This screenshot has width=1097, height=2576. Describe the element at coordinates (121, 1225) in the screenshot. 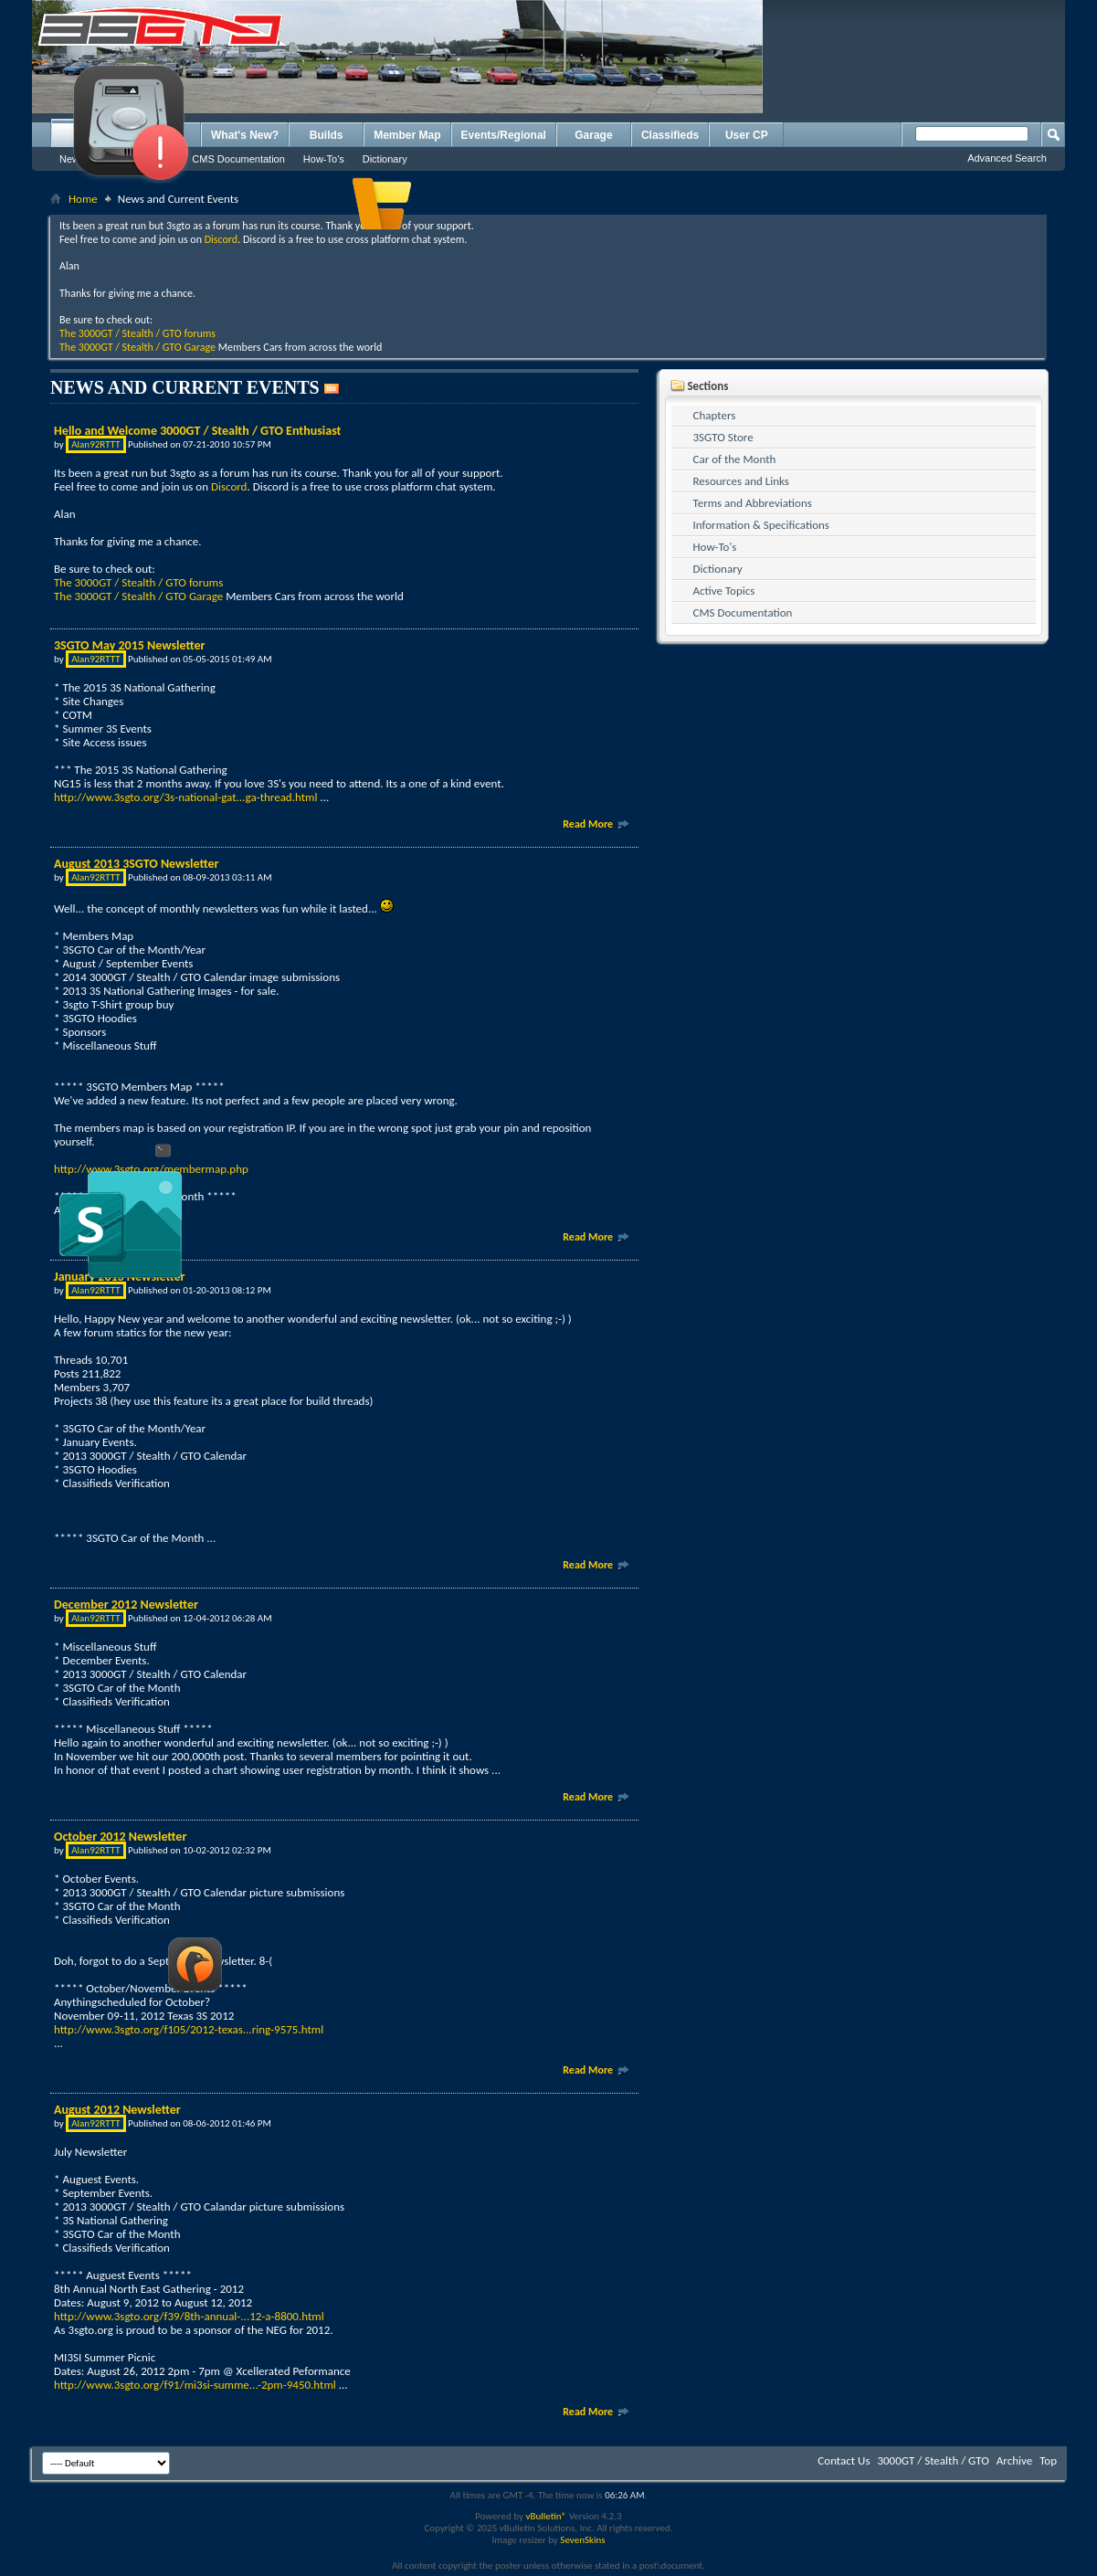

I see `open Microsoft Sway app` at that location.